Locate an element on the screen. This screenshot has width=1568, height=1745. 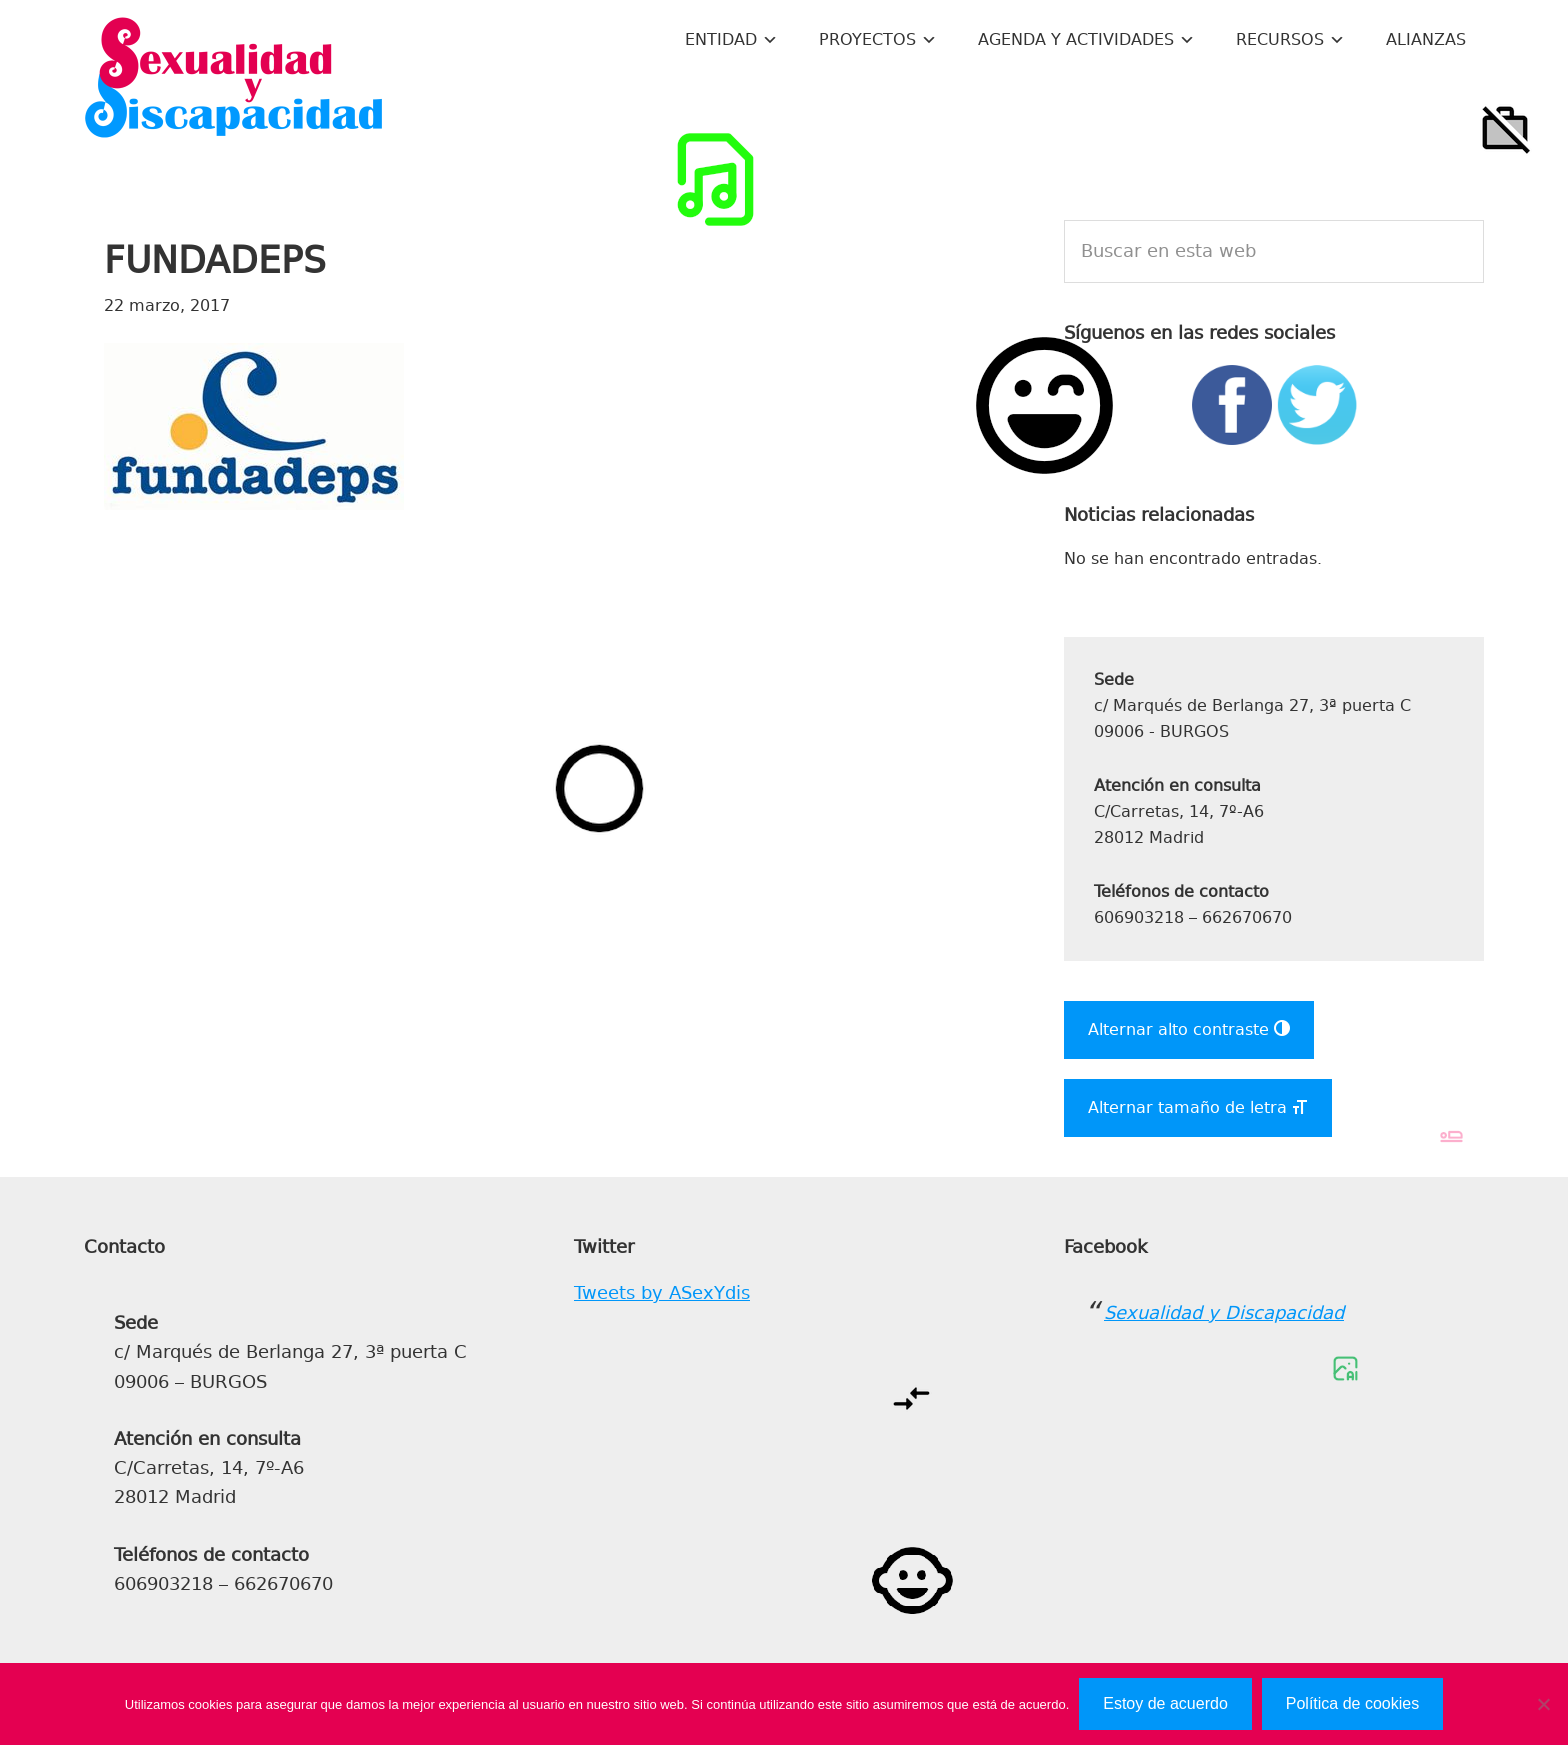
add a playful or humorous reaction is located at coordinates (1044, 405).